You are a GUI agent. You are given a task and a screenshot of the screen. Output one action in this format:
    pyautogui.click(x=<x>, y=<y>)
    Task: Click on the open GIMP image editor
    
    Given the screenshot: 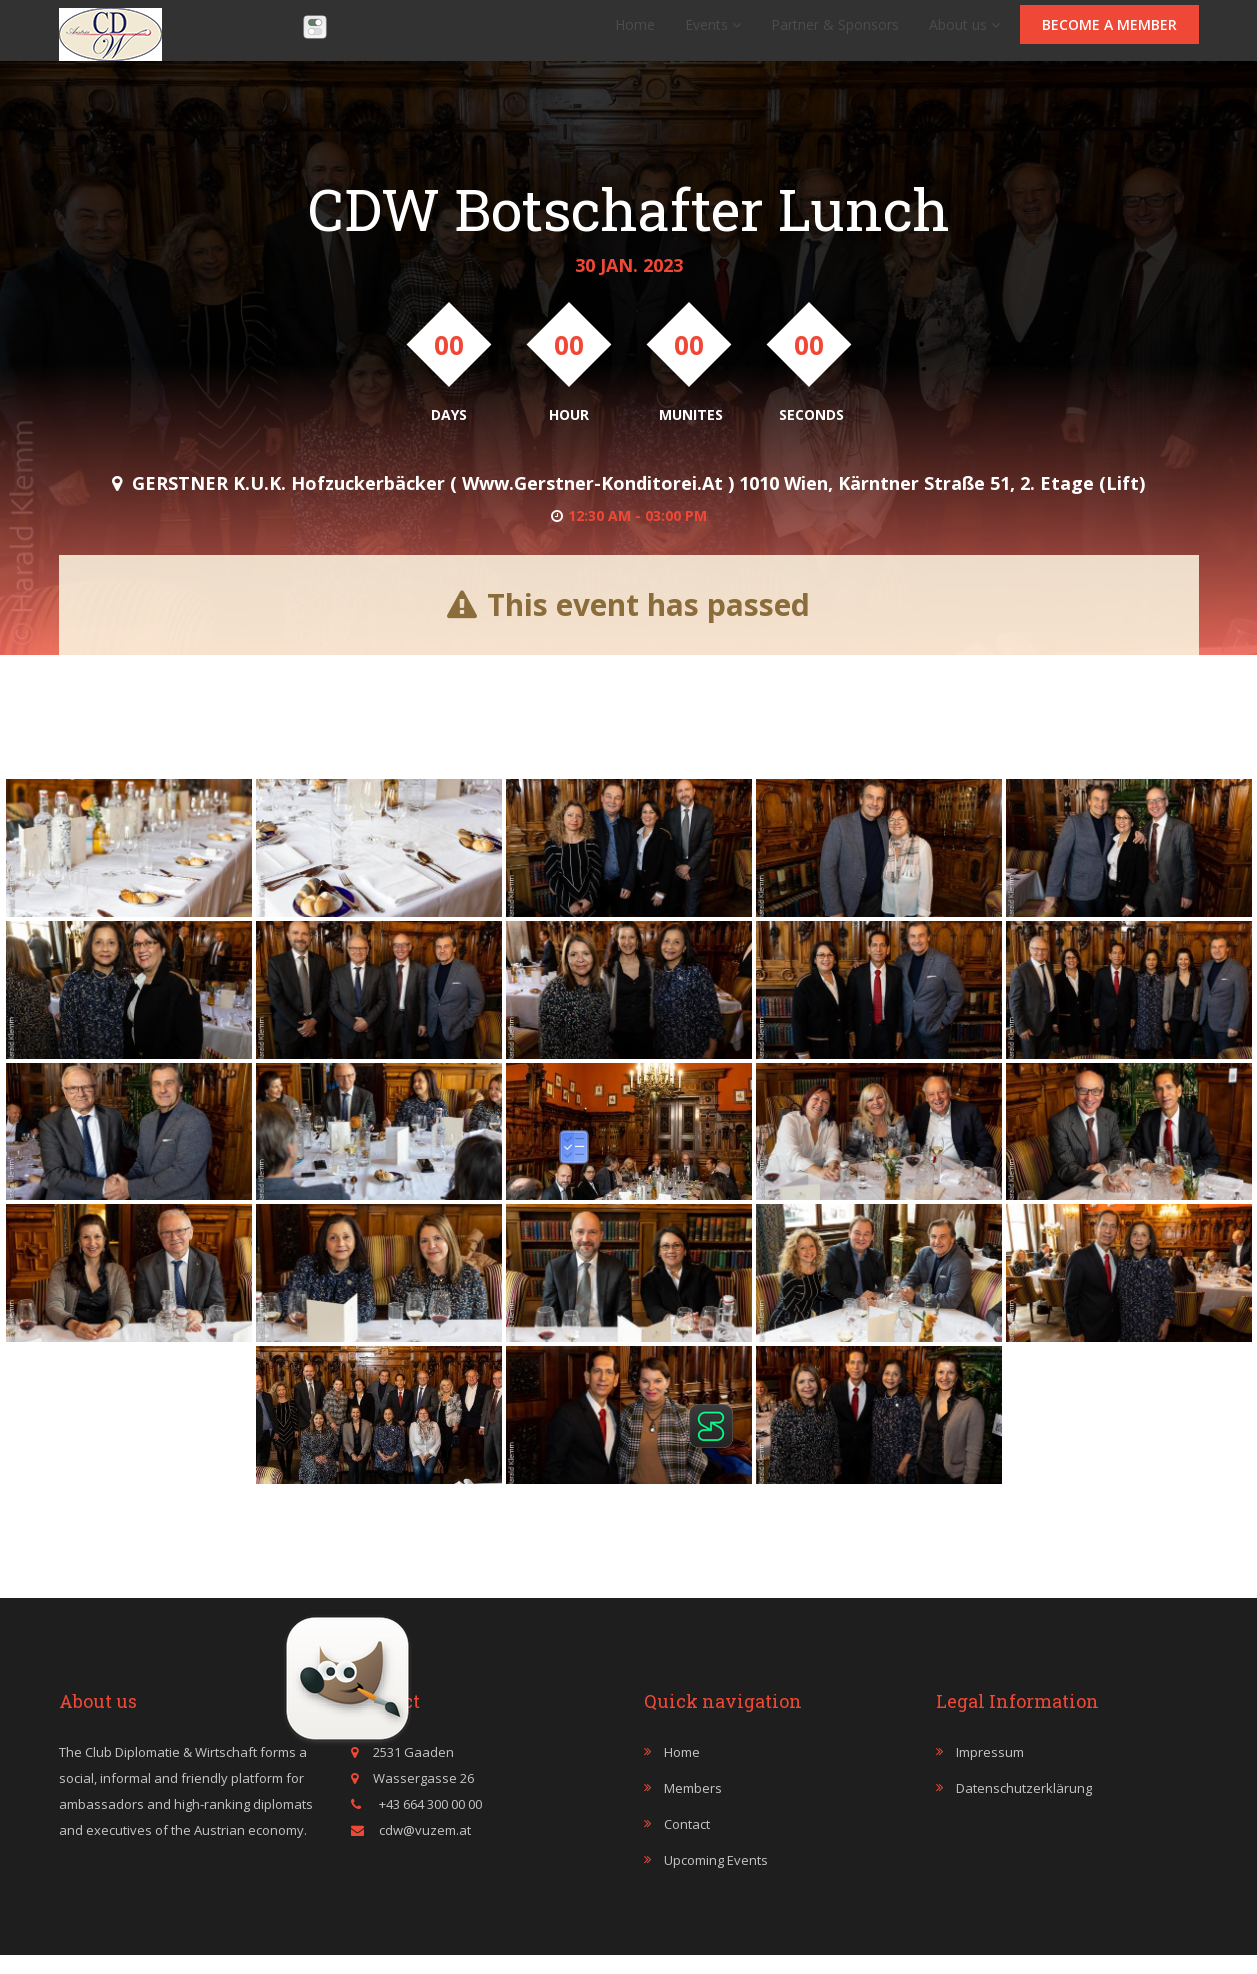 What is the action you would take?
    pyautogui.click(x=347, y=1678)
    